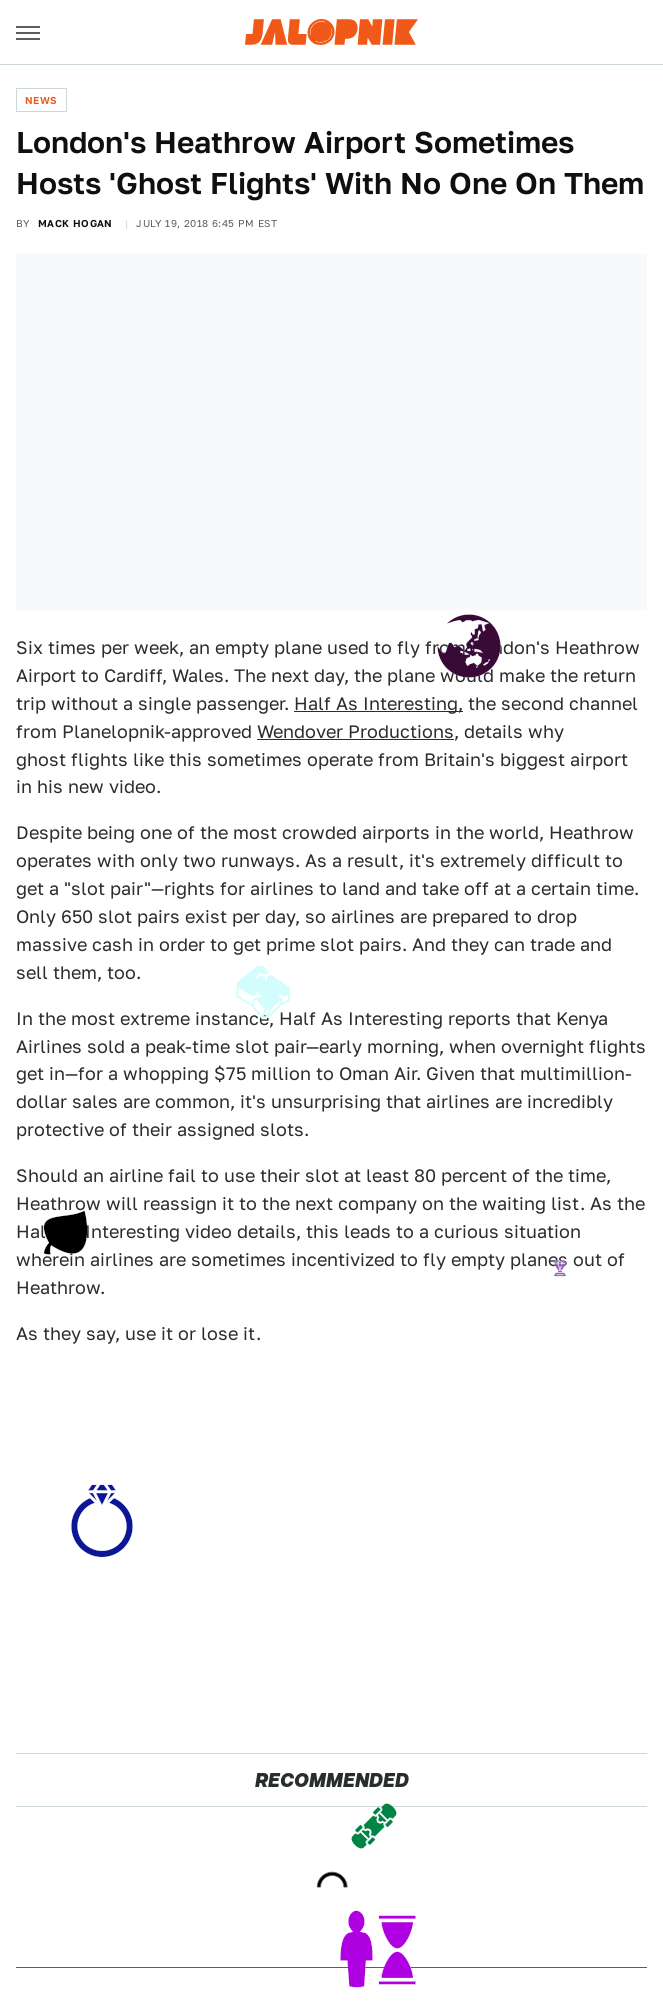  I want to click on view ancient artifacts or relics in inventory, so click(263, 992).